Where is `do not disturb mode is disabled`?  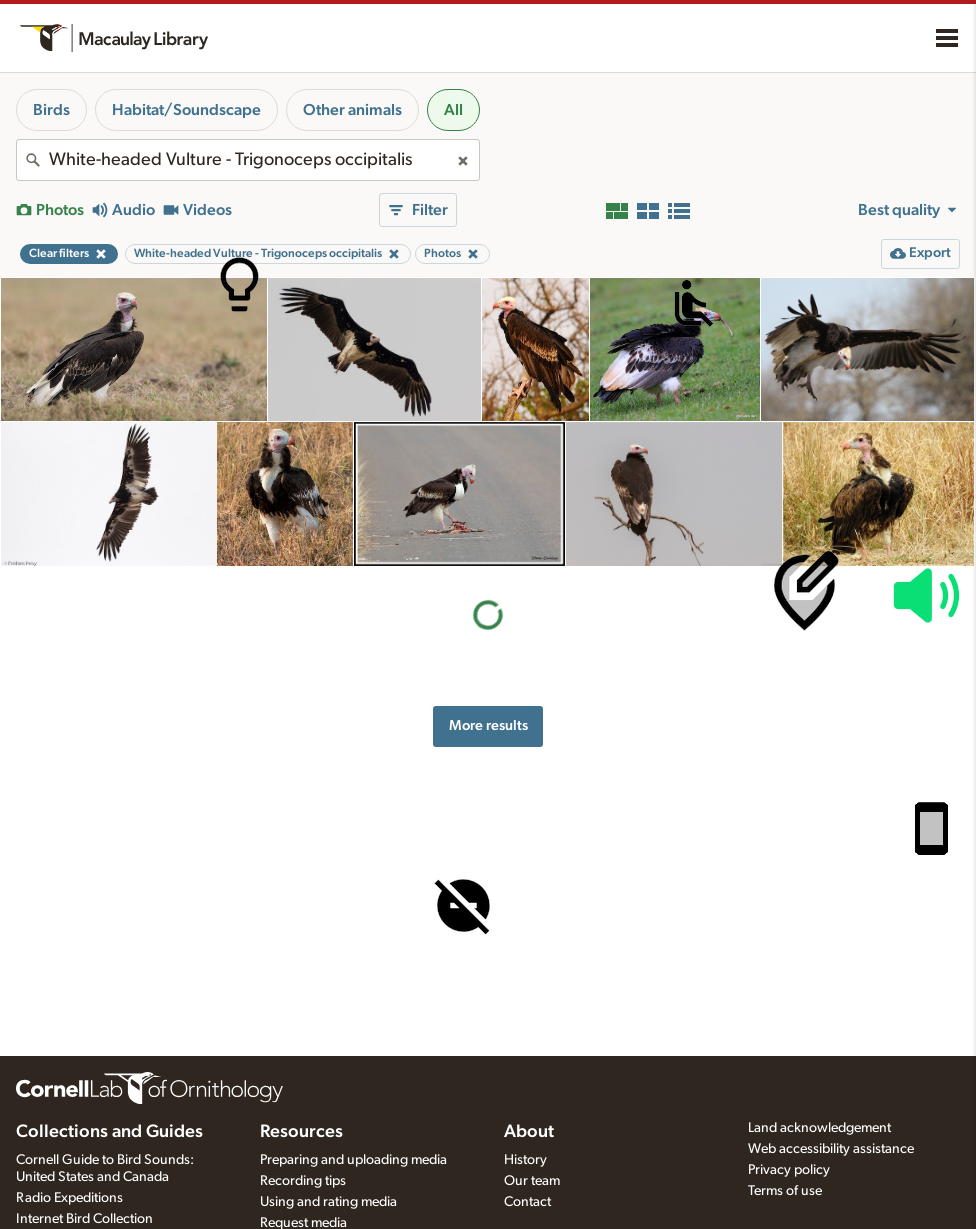 do not disturb mode is disabled is located at coordinates (463, 905).